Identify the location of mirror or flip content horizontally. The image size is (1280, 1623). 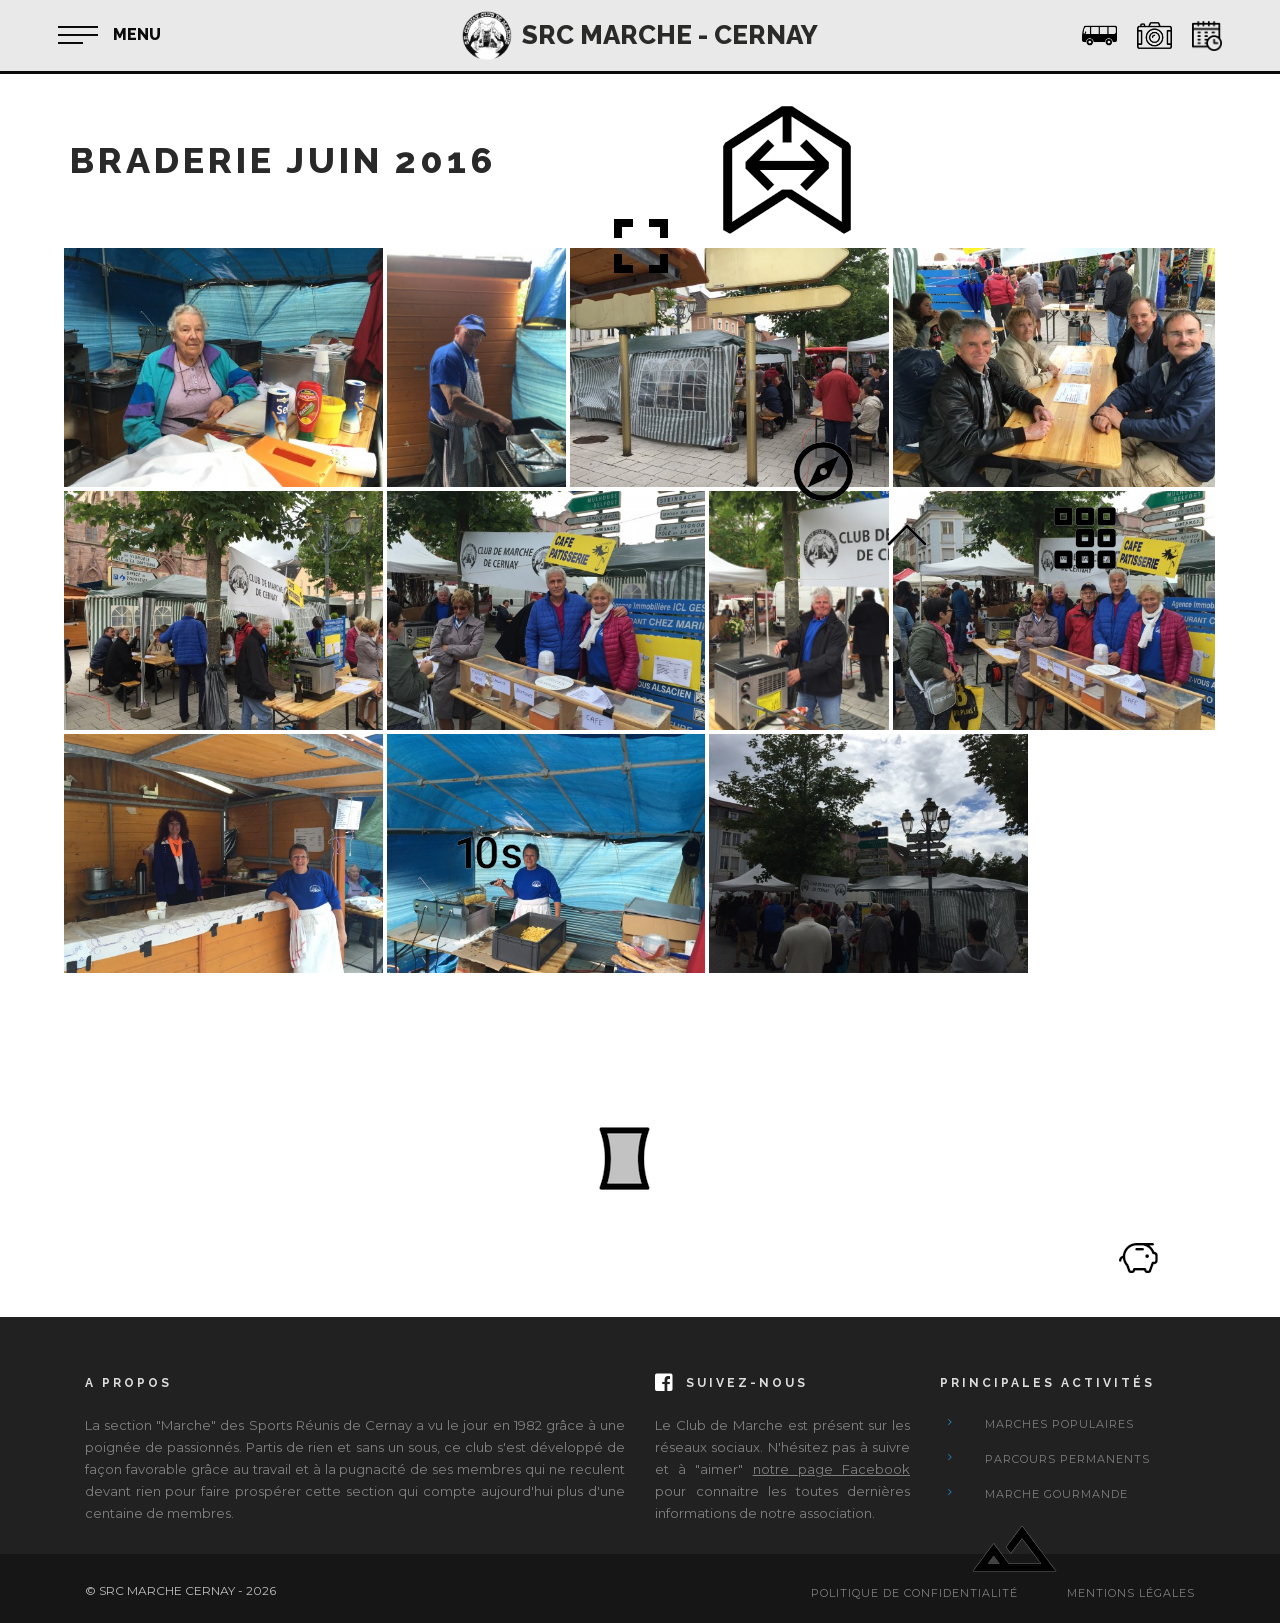
(787, 170).